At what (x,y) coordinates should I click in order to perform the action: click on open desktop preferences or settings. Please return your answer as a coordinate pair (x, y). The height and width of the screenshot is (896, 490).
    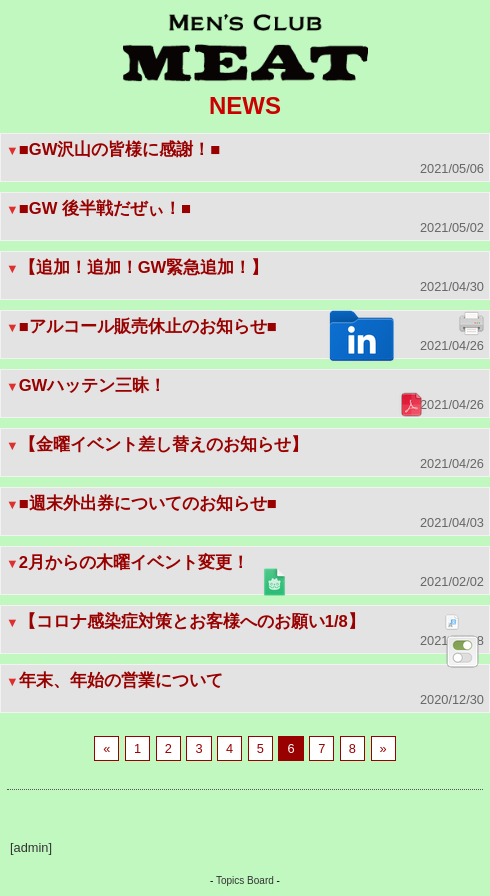
    Looking at the image, I should click on (462, 651).